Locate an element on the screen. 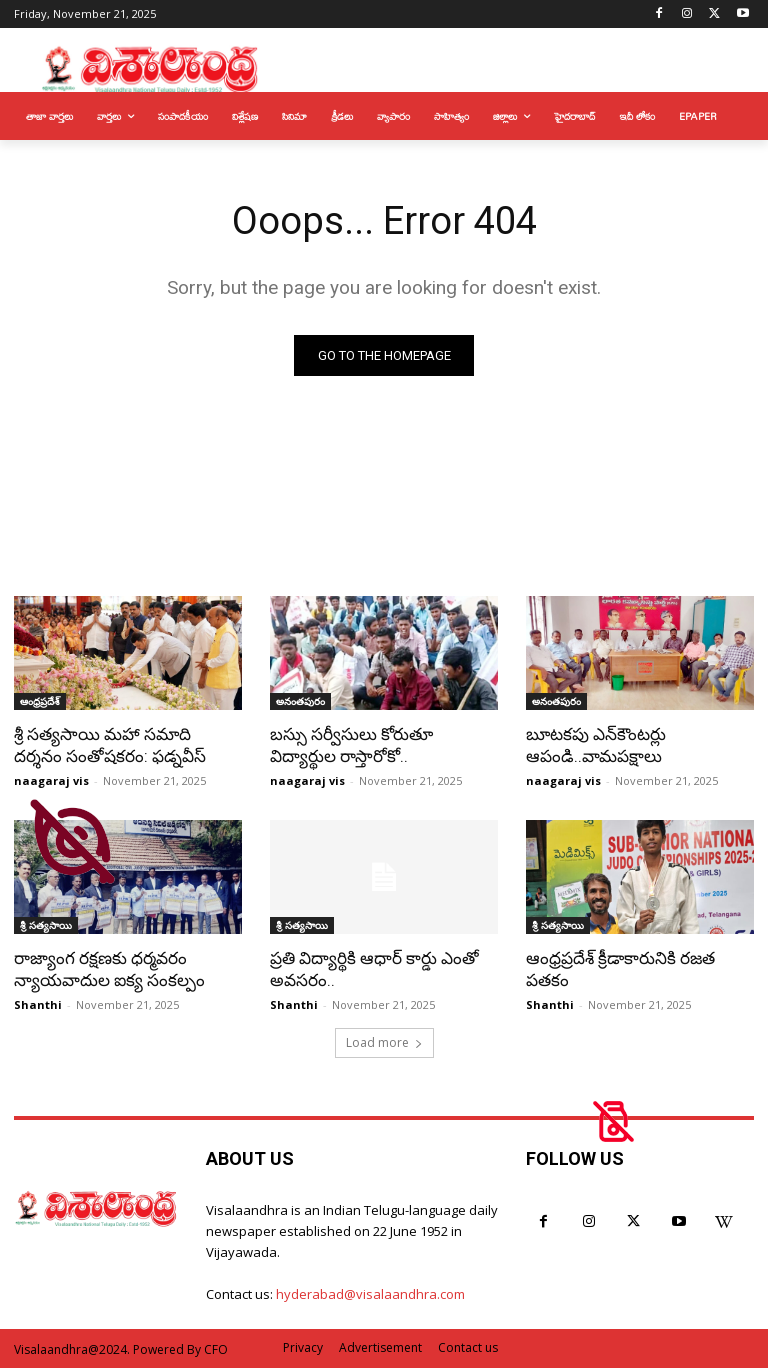  indicates dairy-free or no milk option is located at coordinates (613, 1121).